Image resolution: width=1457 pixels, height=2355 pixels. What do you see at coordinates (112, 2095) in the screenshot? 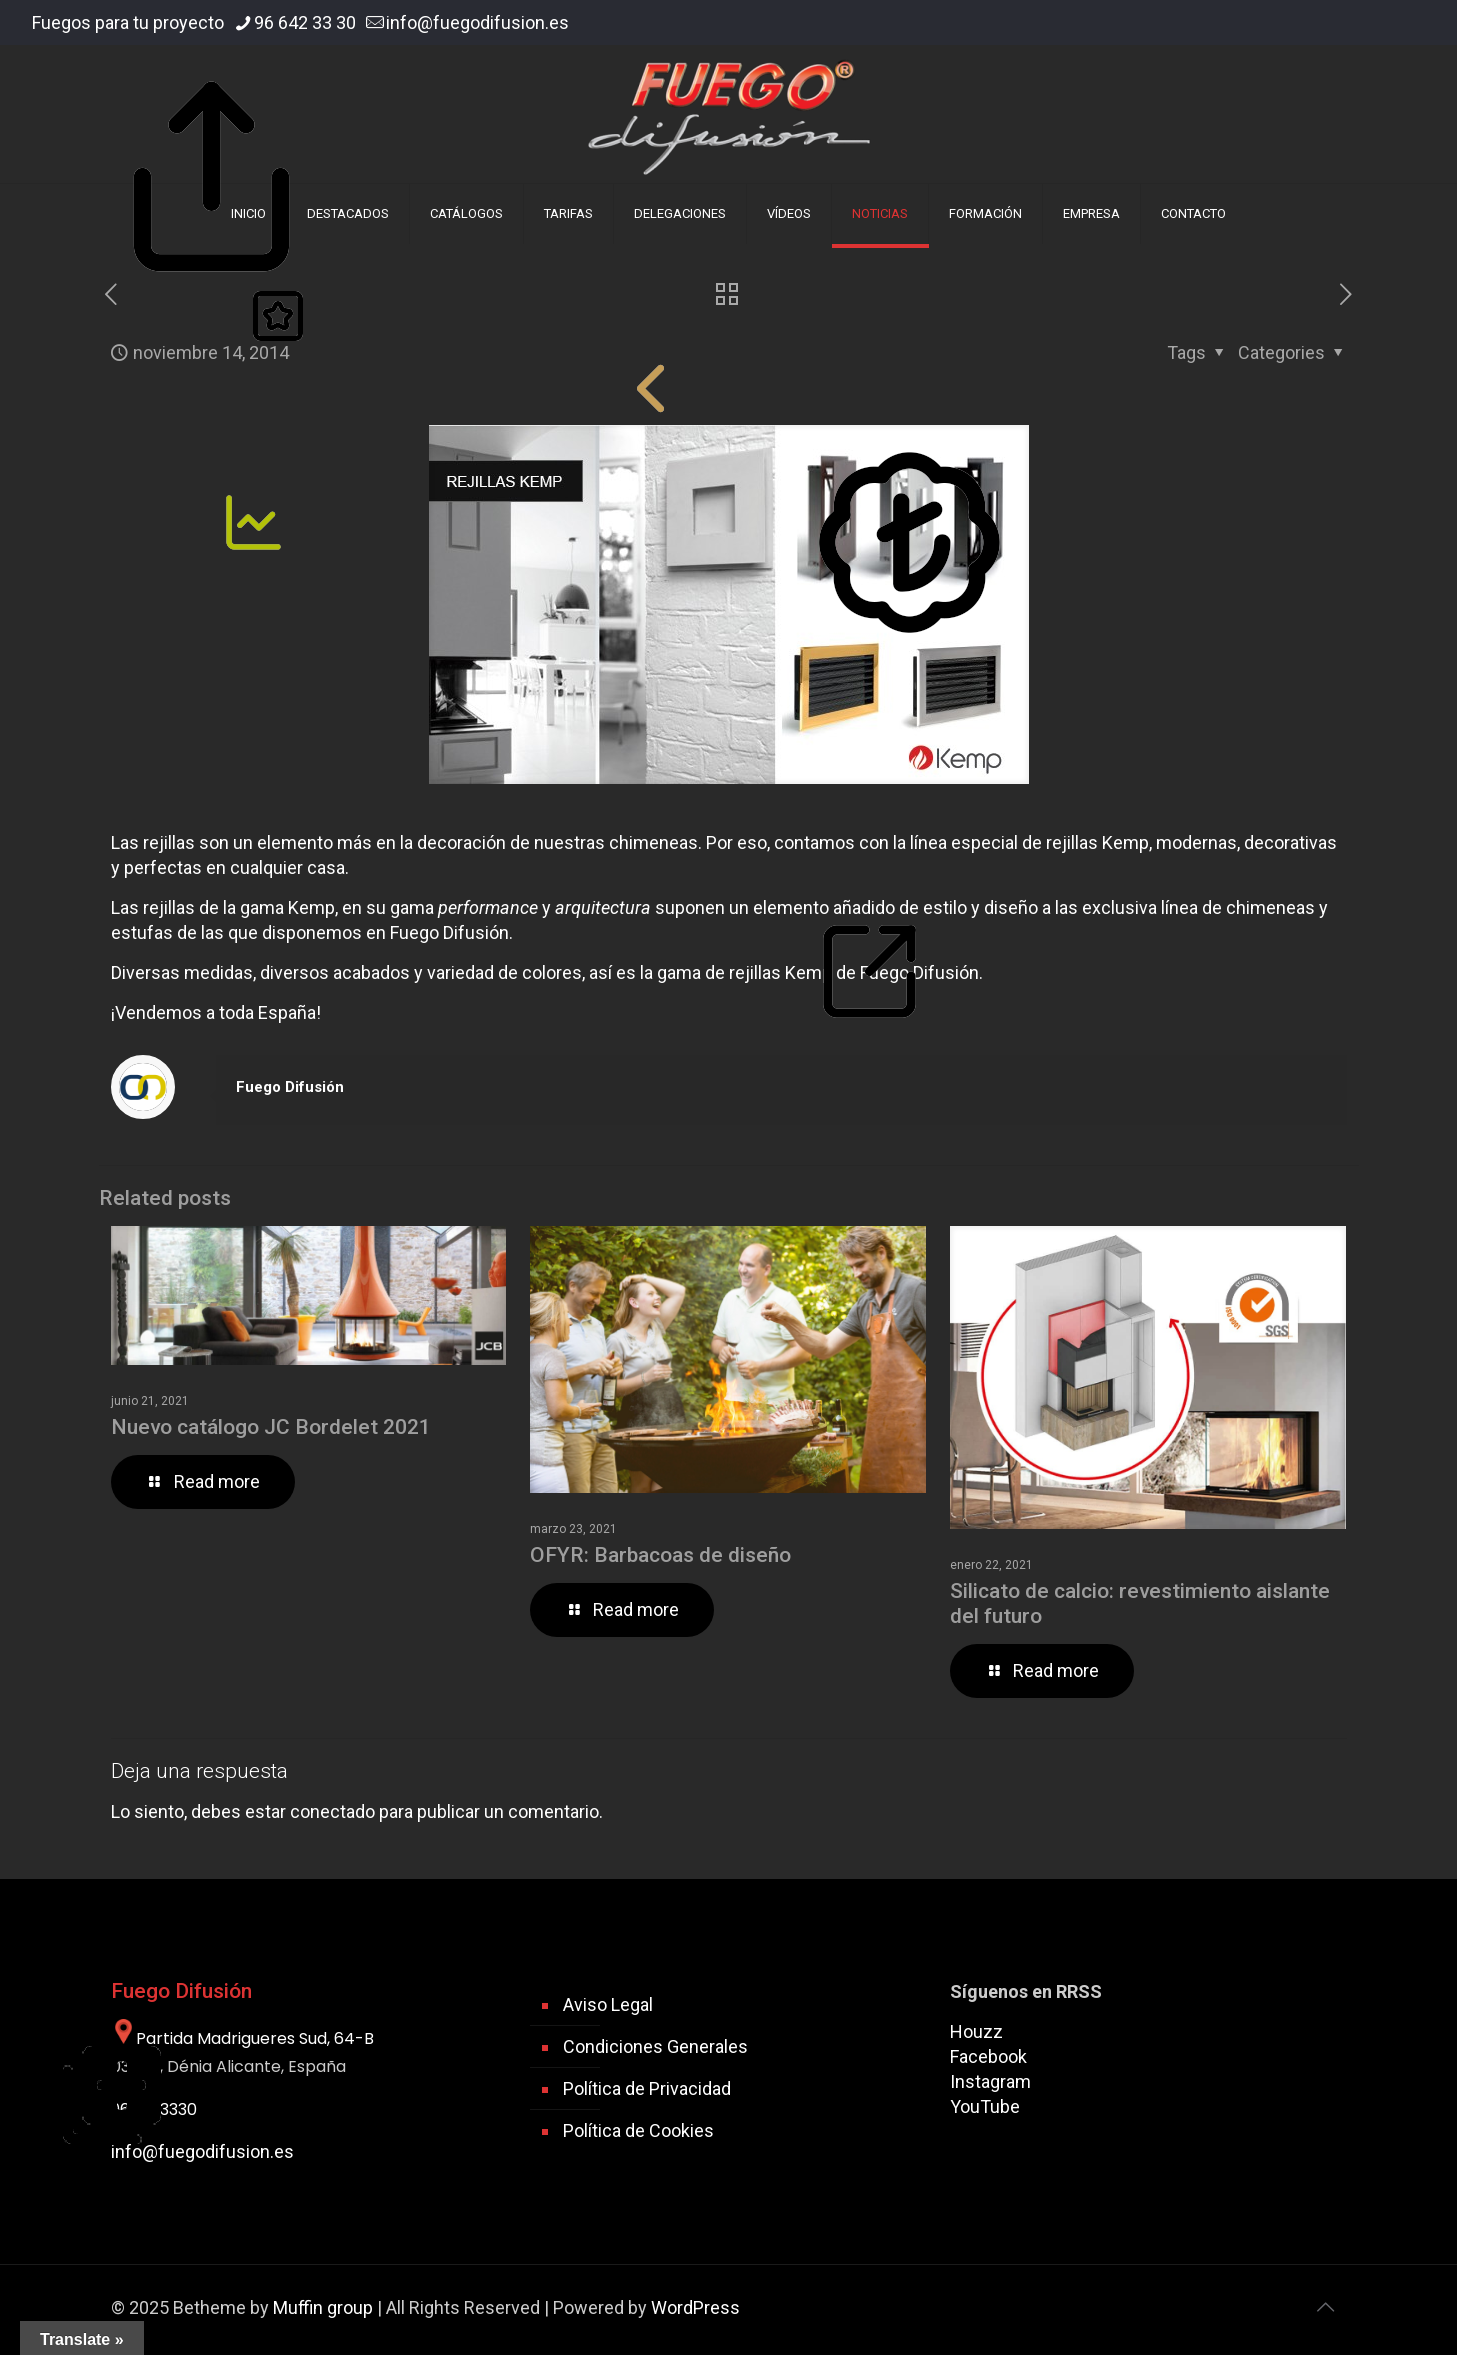
I see `add a new photo to your collection` at bounding box center [112, 2095].